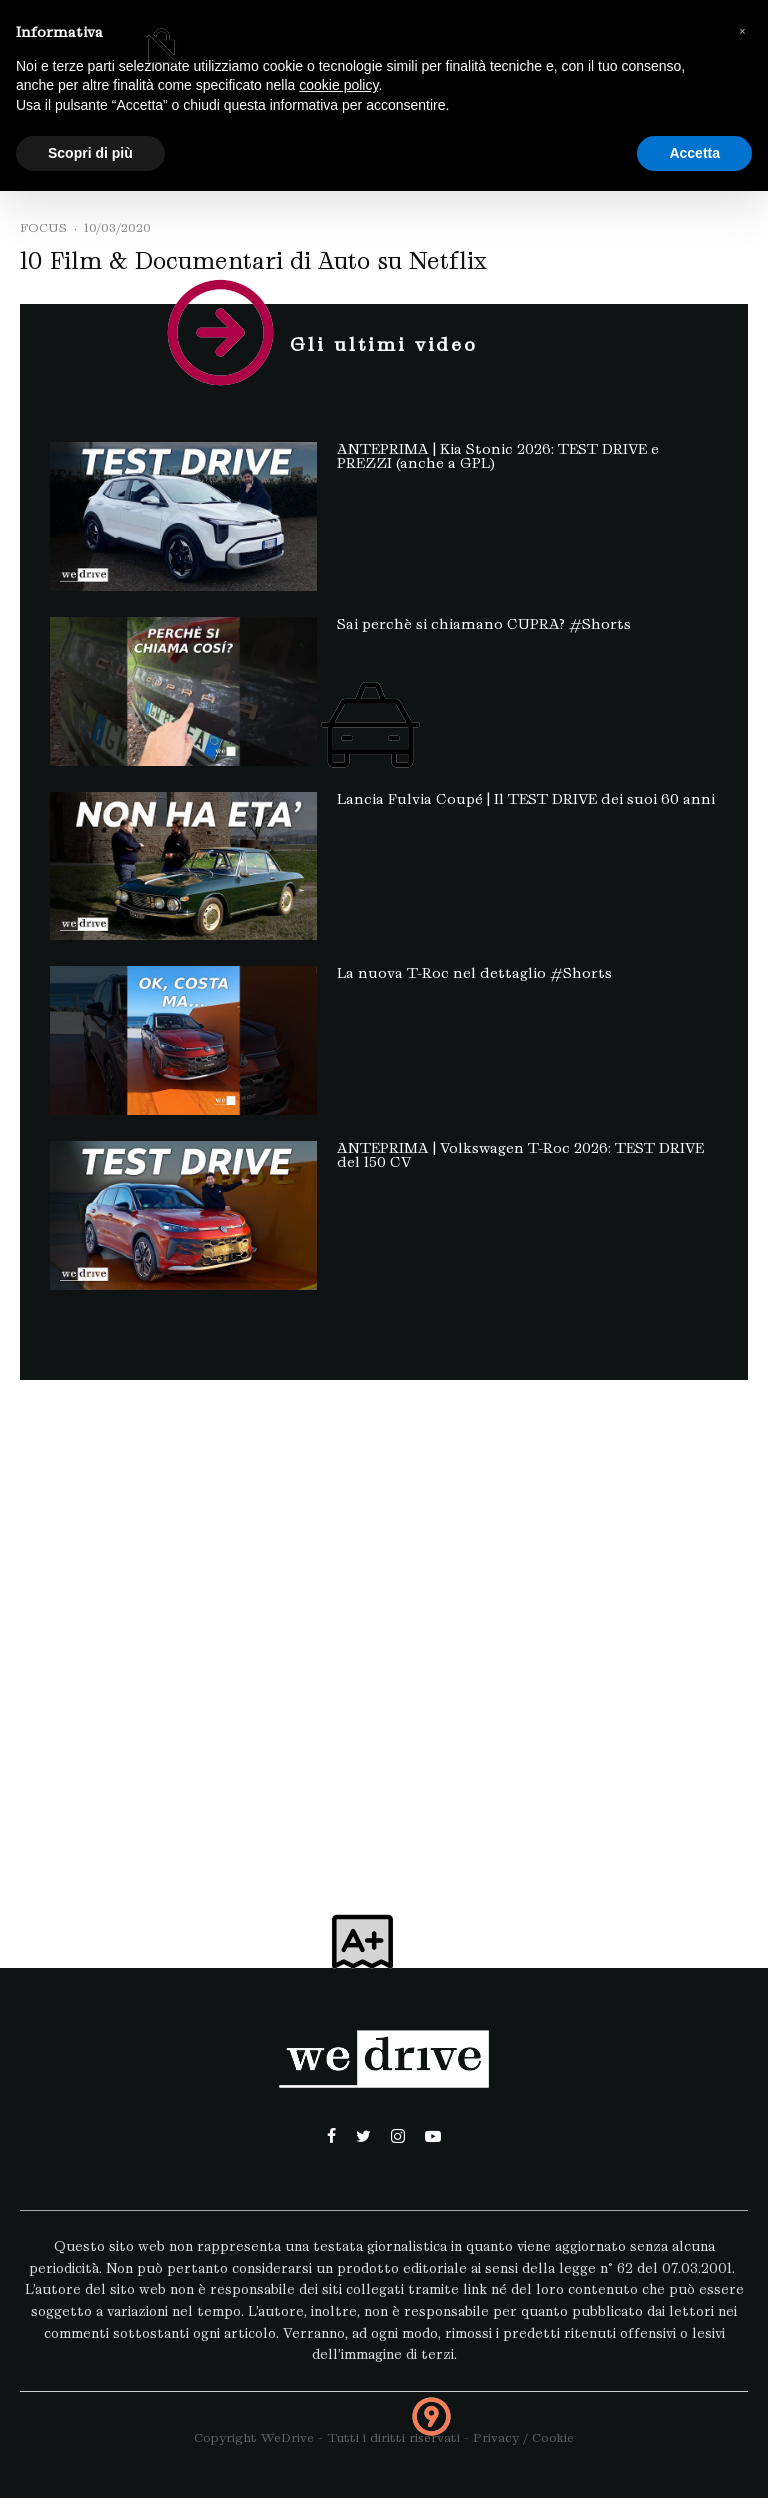  Describe the element at coordinates (220, 332) in the screenshot. I see `proceed to the next step` at that location.